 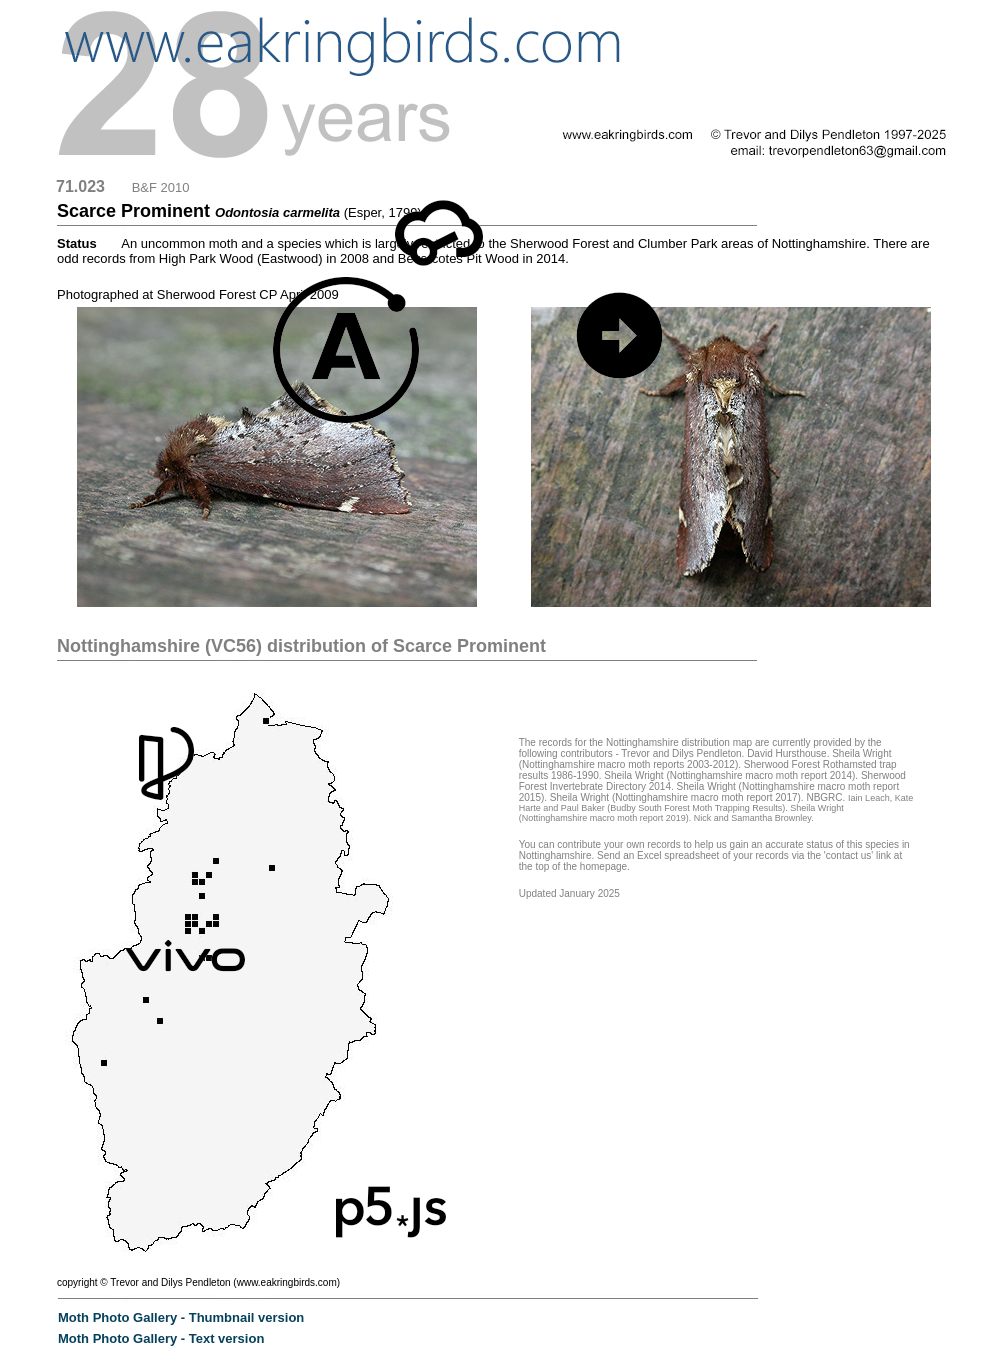 What do you see at coordinates (185, 955) in the screenshot?
I see `vivo brand logo` at bounding box center [185, 955].